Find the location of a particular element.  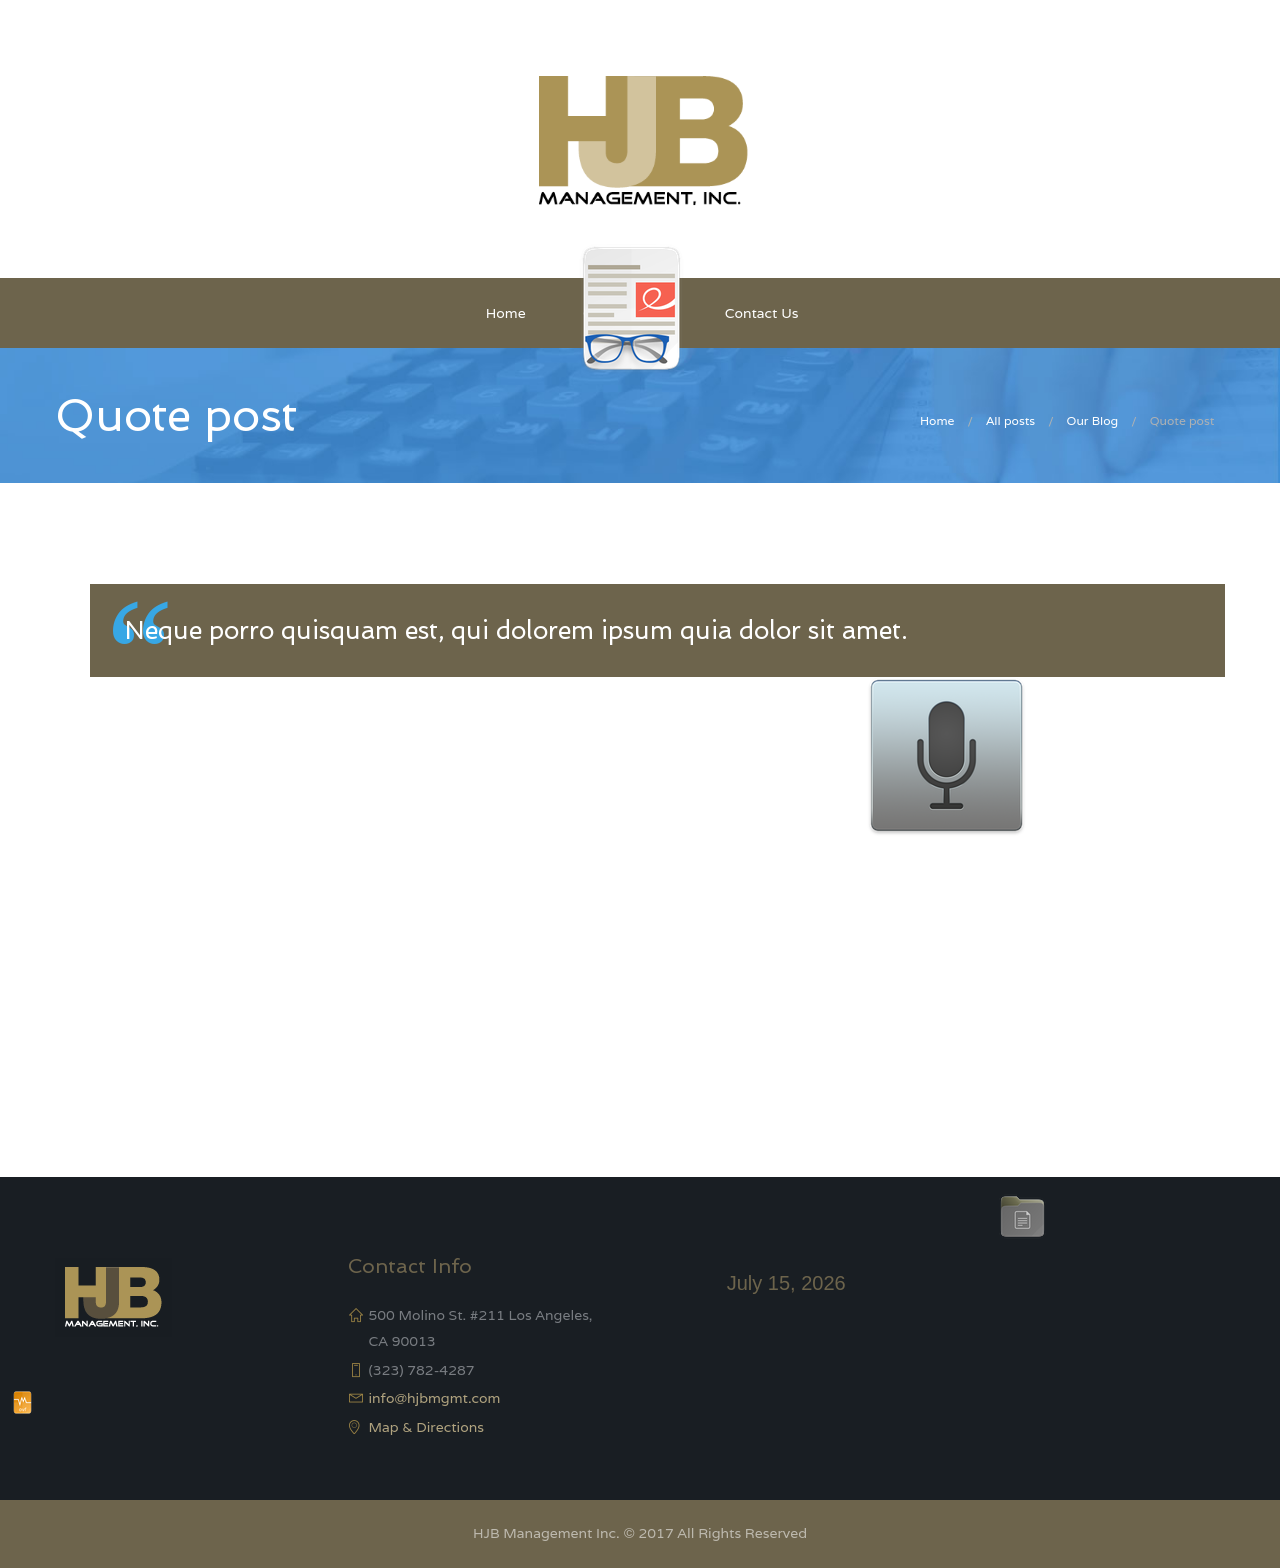

activate voice dictation is located at coordinates (946, 755).